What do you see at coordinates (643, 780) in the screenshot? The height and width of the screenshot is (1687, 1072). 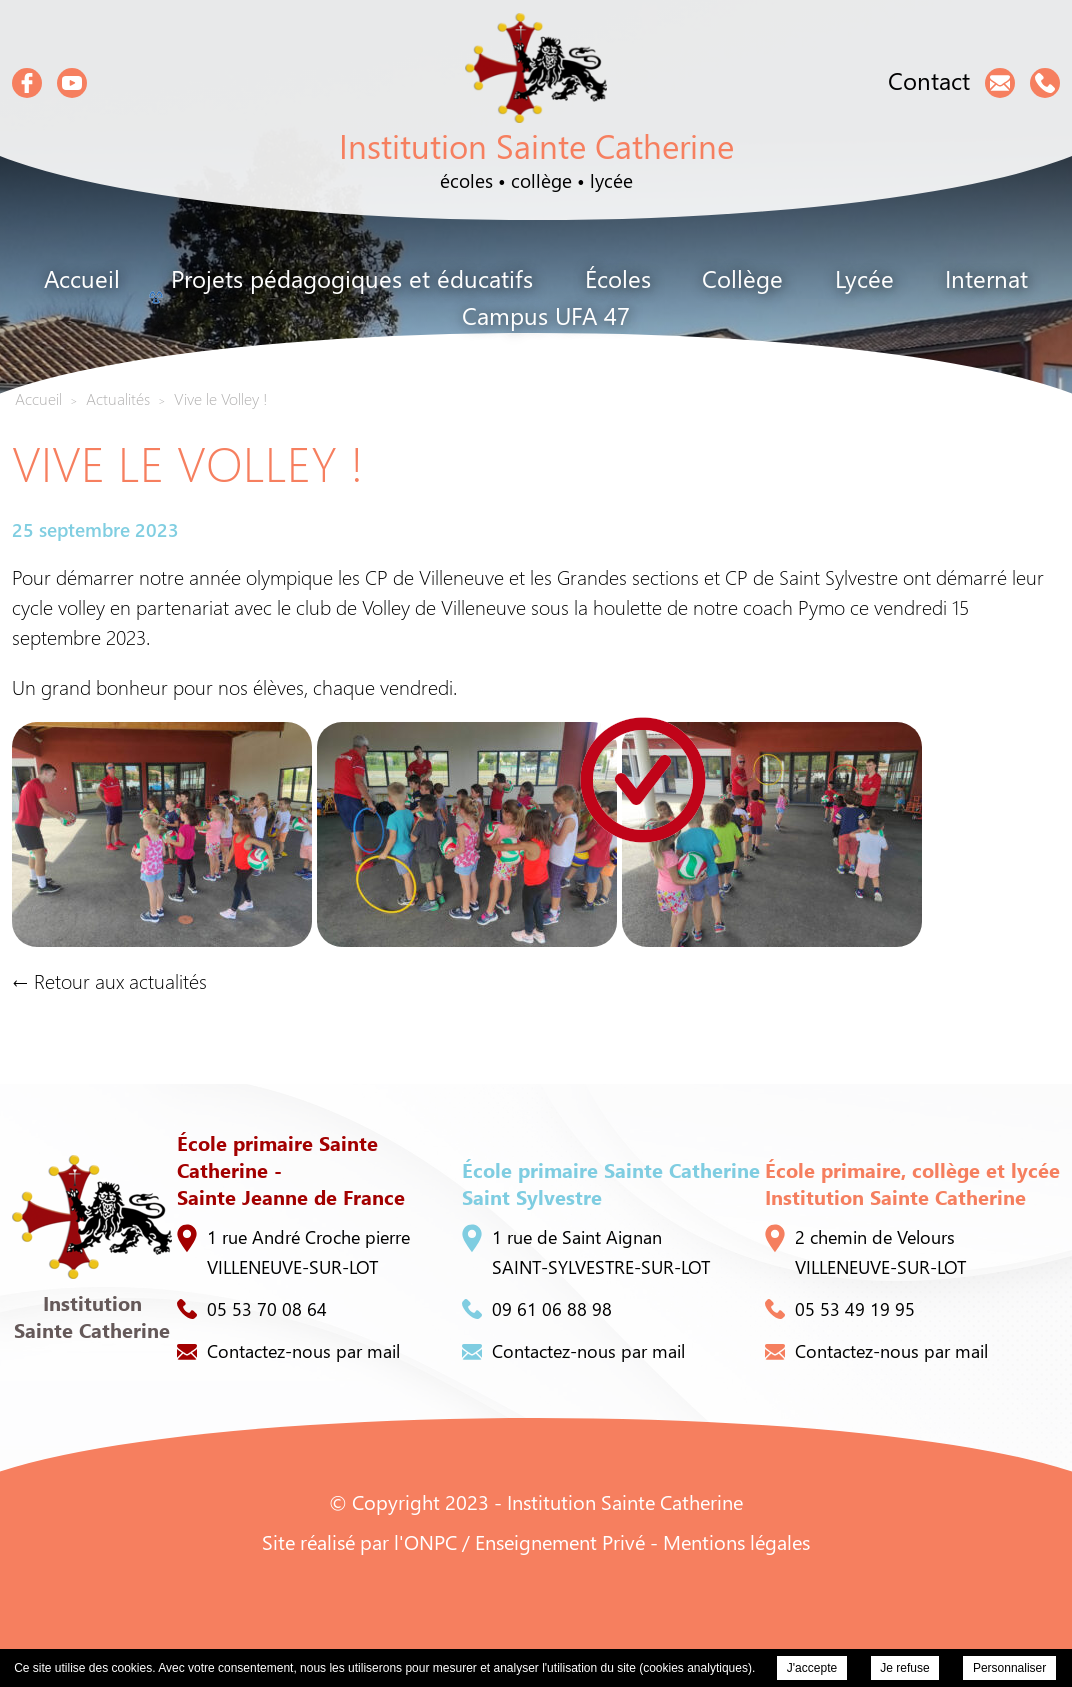 I see `confirms a completed action or task` at bounding box center [643, 780].